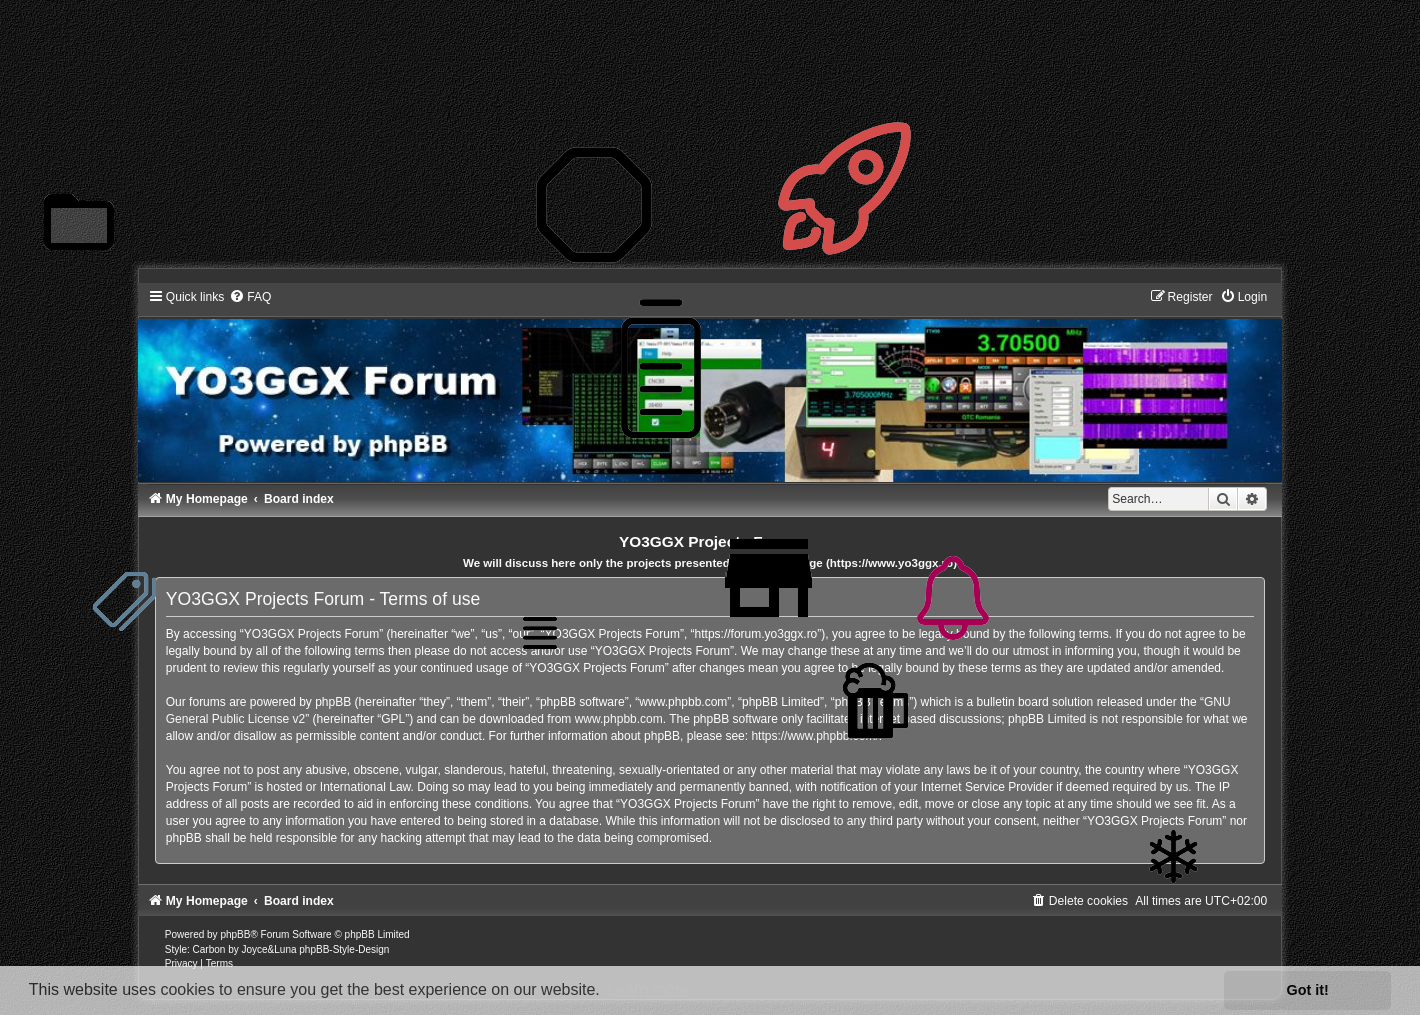  Describe the element at coordinates (540, 633) in the screenshot. I see `open navigation menu` at that location.